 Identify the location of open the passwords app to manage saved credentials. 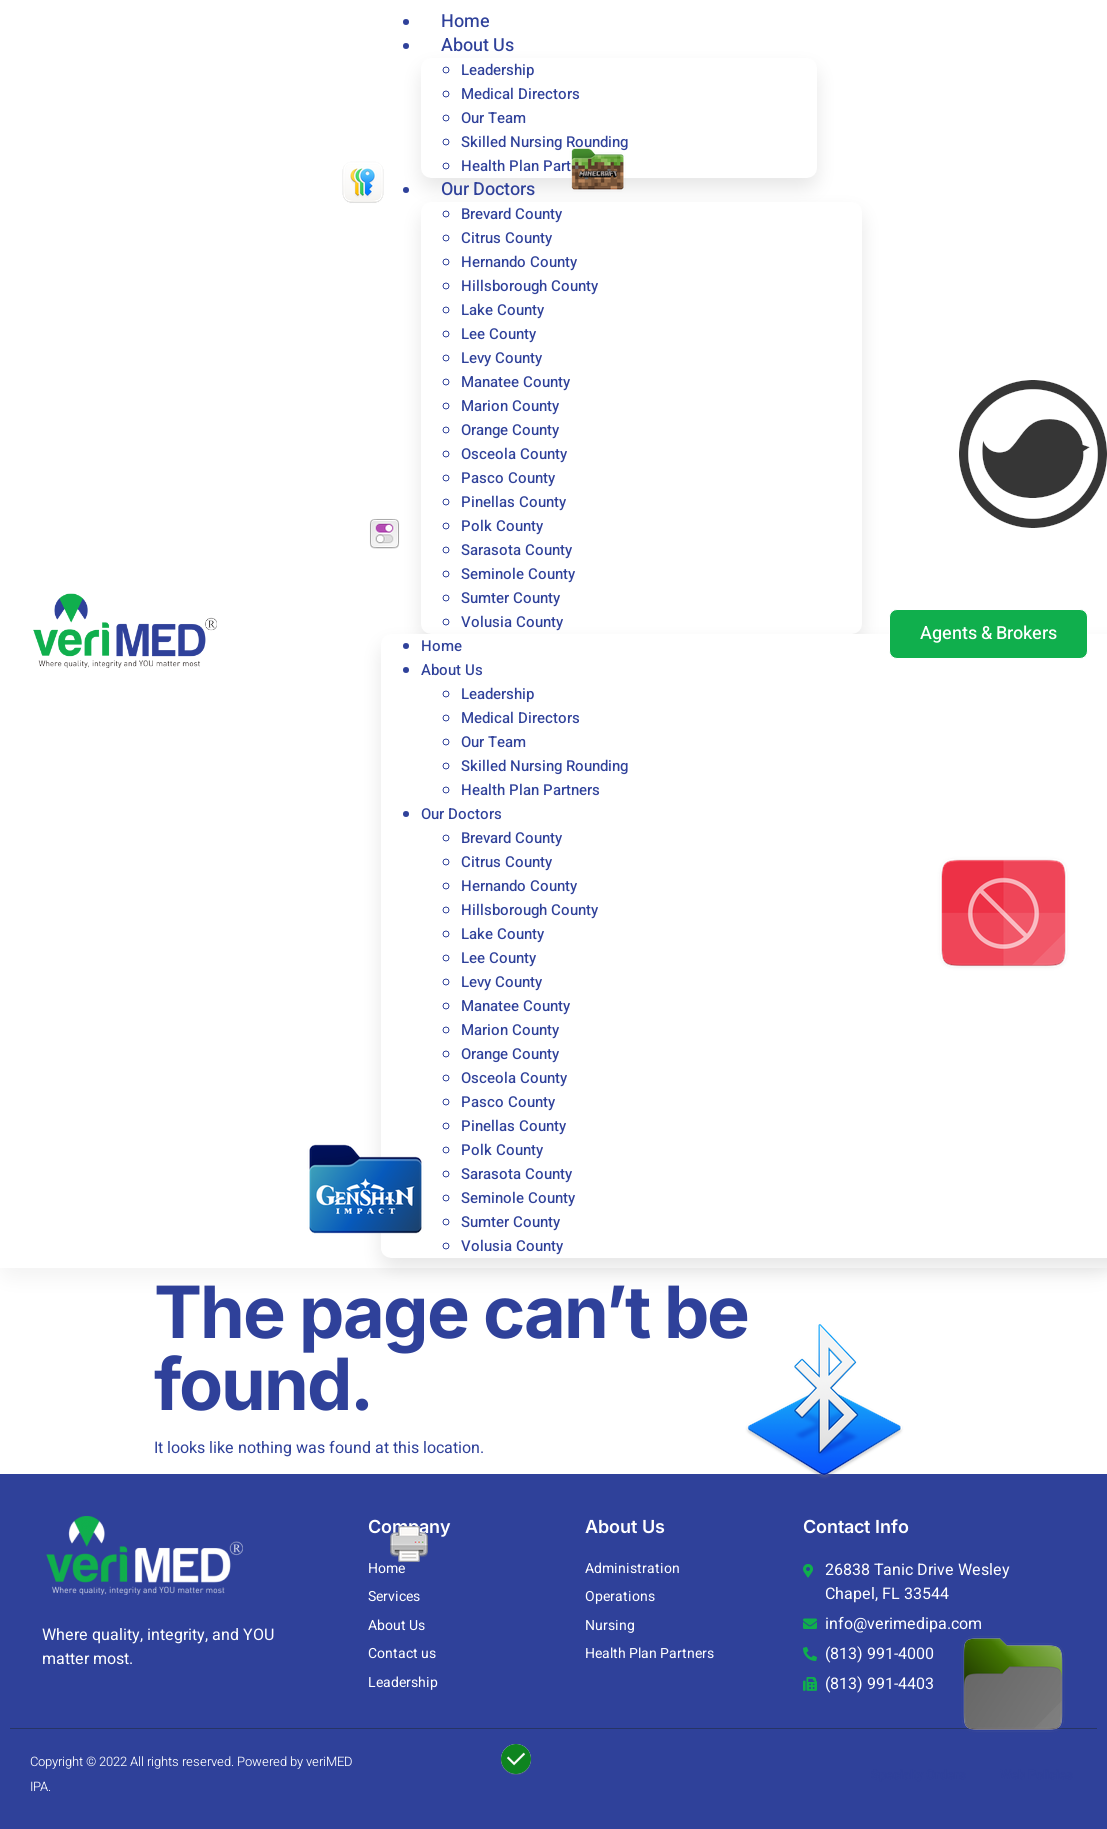
(363, 182).